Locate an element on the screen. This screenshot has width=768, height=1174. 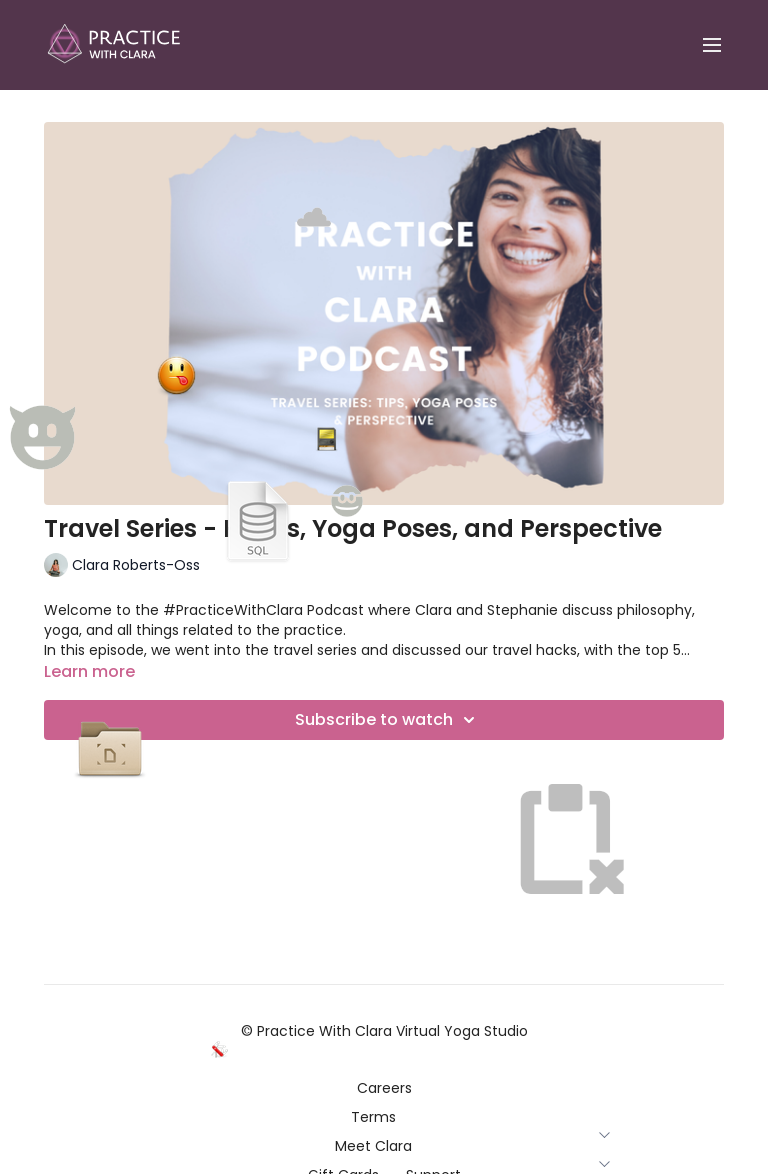
access desktop folder contents is located at coordinates (110, 752).